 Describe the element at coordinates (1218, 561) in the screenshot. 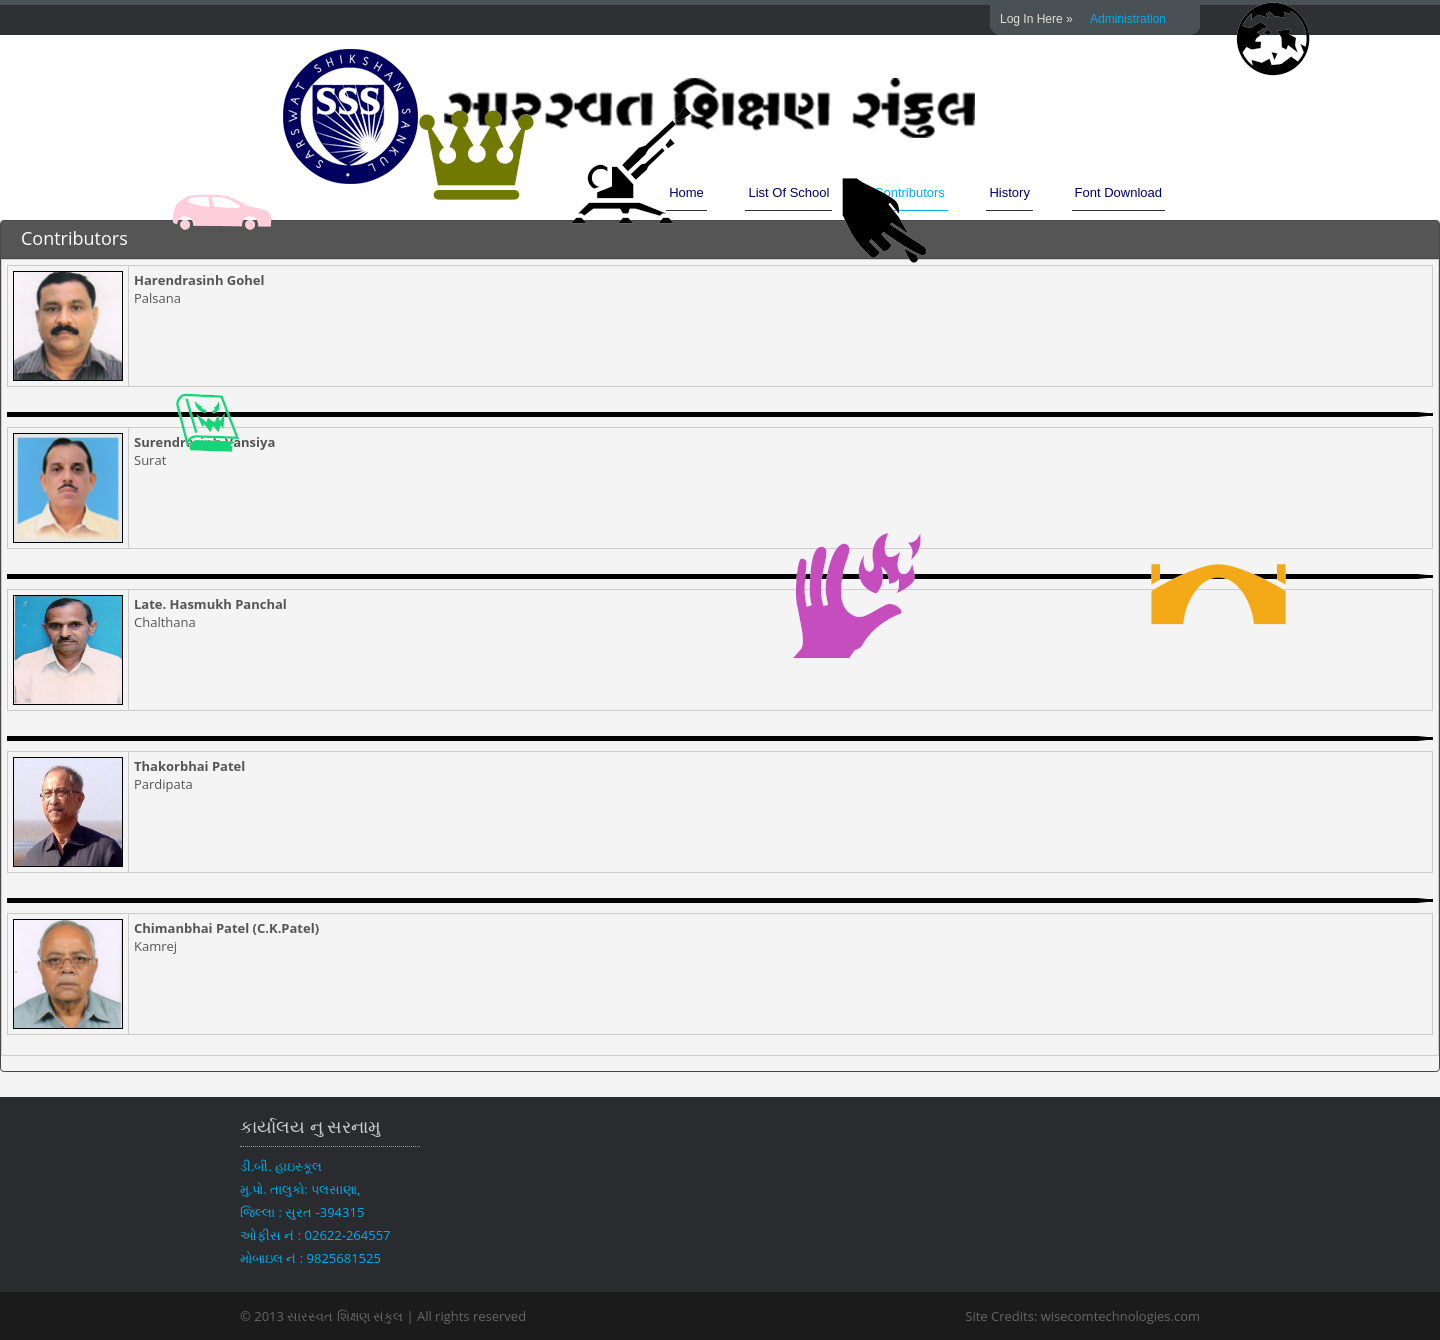

I see `build or place a bridge structure` at that location.